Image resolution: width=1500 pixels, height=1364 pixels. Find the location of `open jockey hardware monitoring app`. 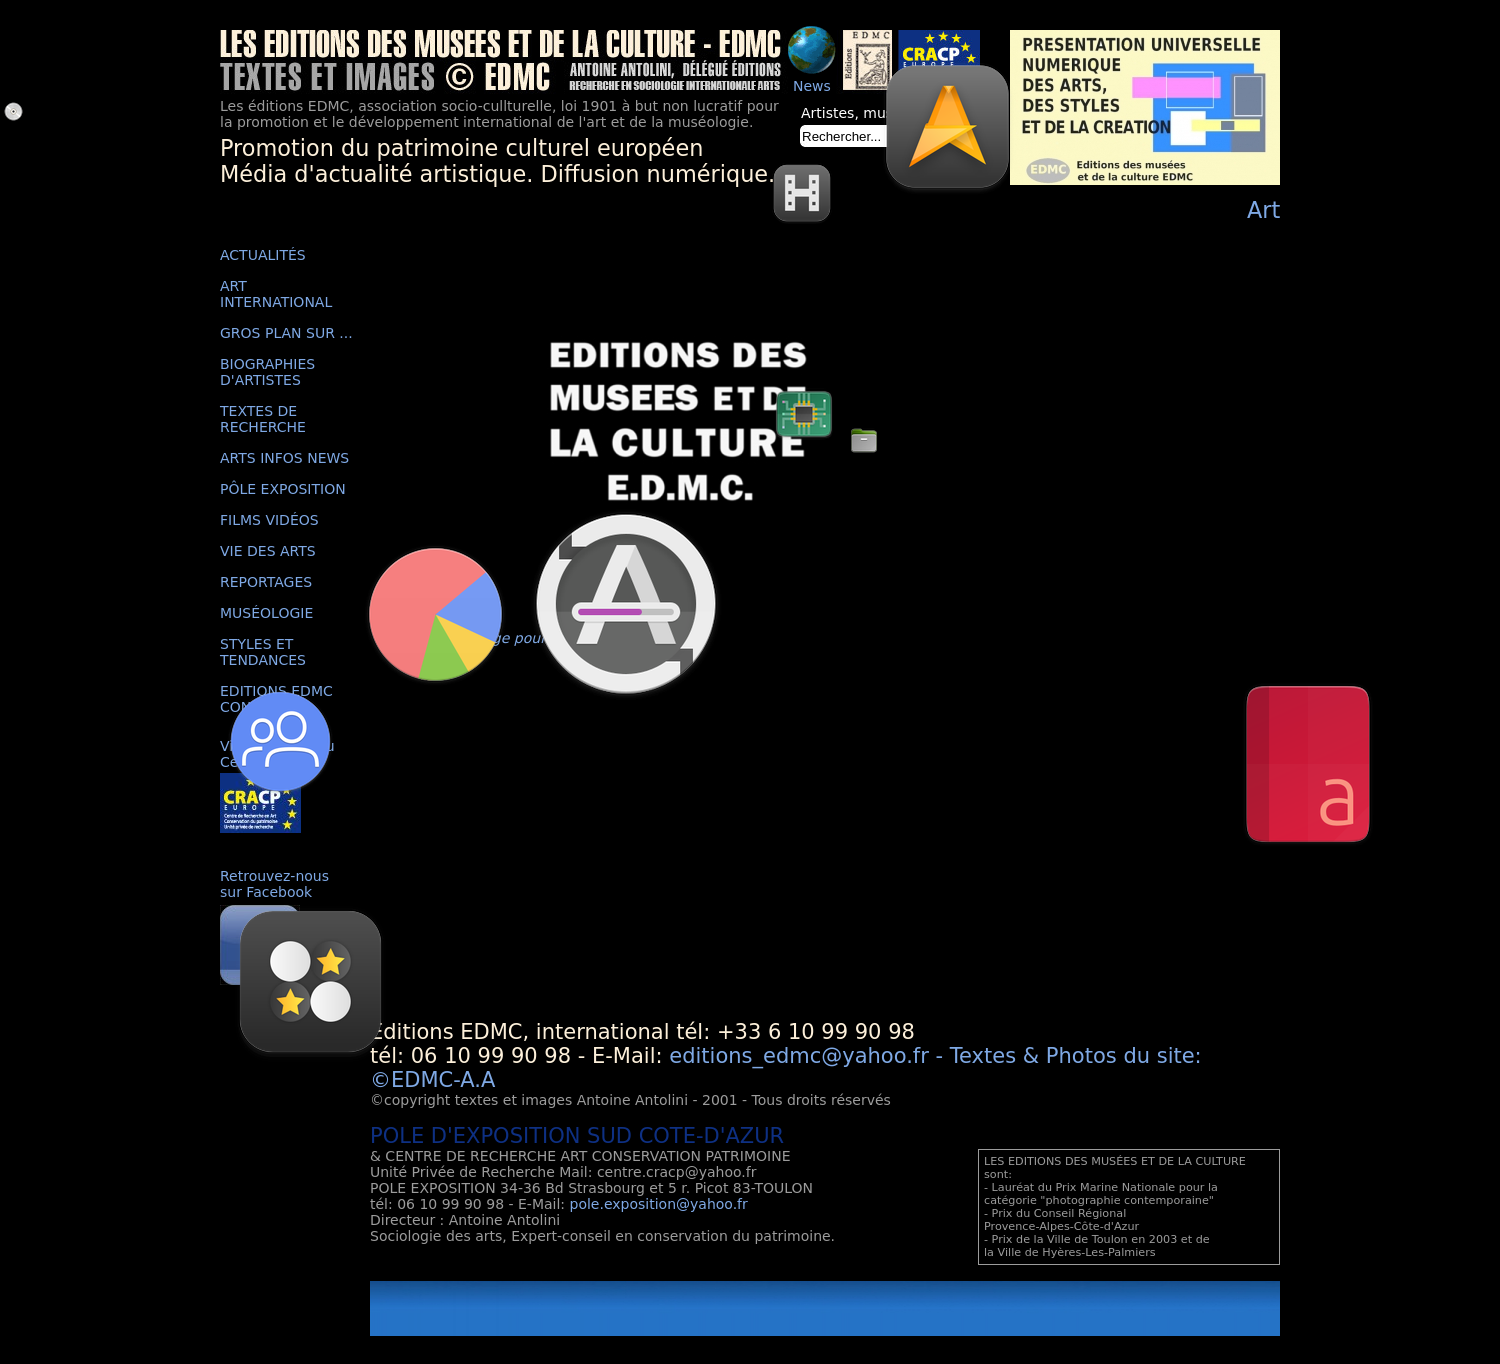

open jockey hardware monitoring app is located at coordinates (804, 414).